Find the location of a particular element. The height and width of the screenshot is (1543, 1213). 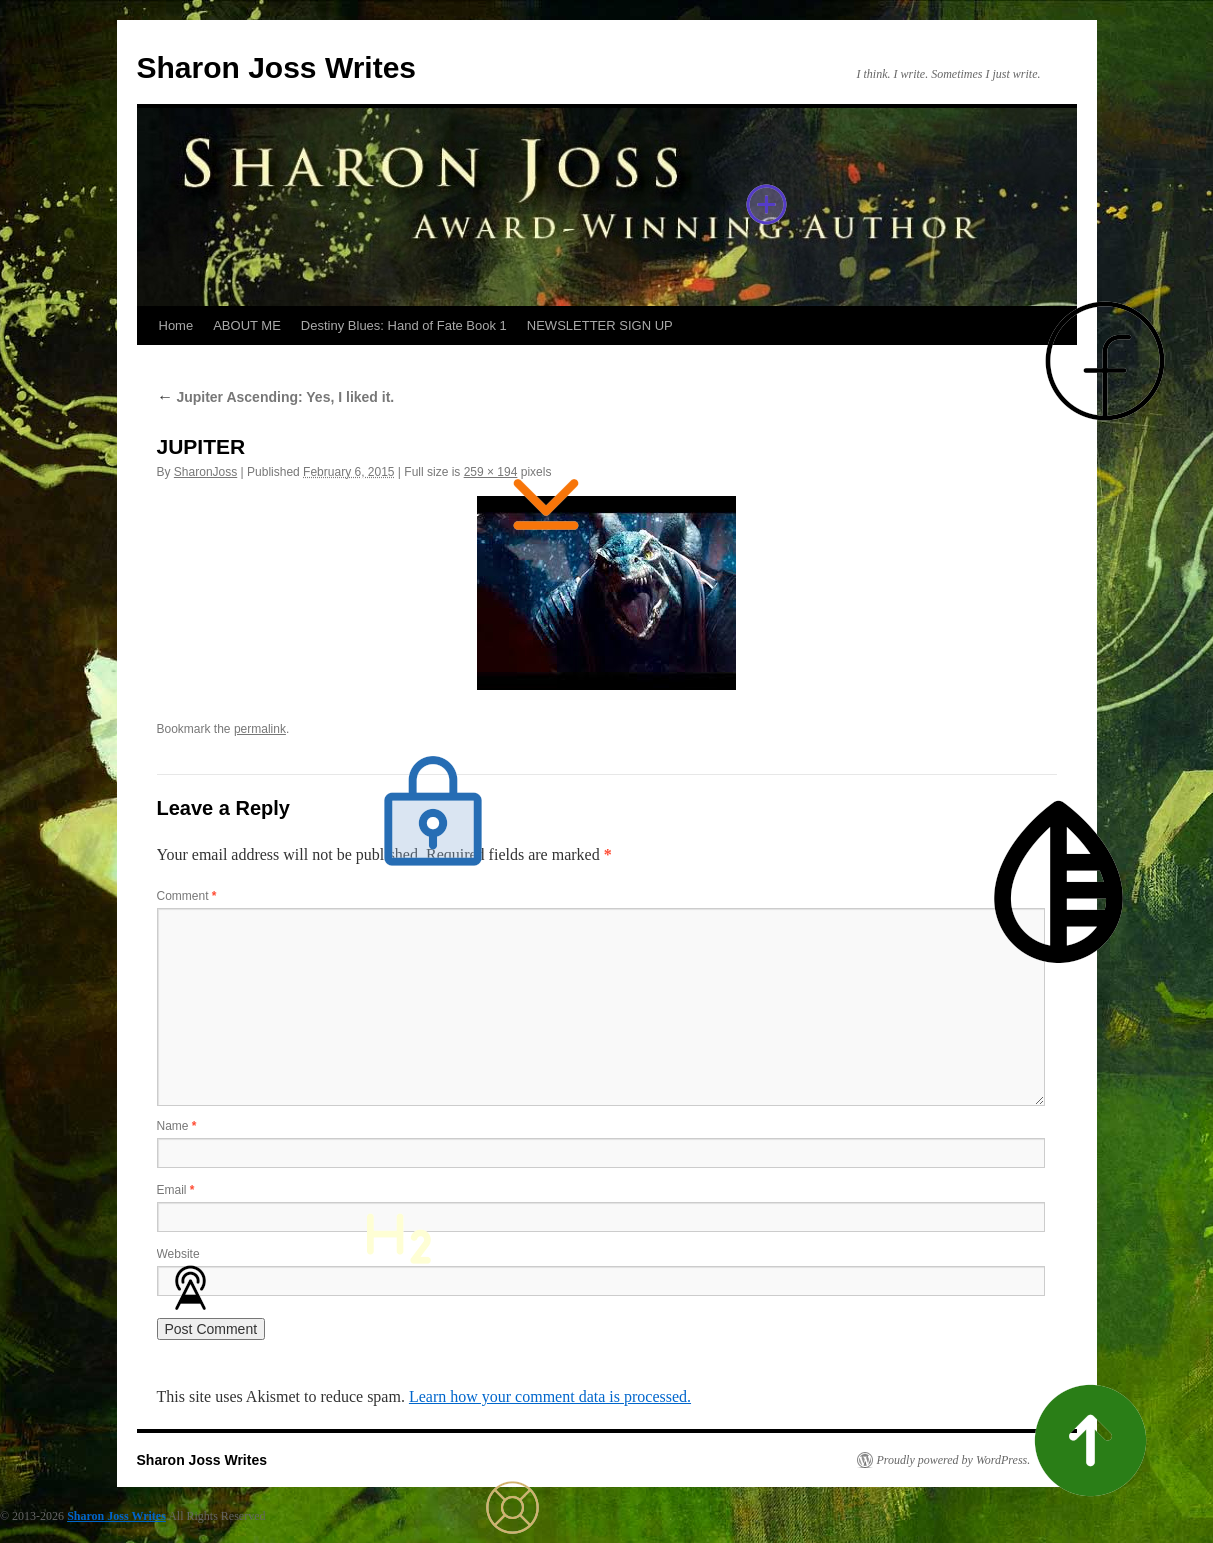

access security or privacy settings is located at coordinates (433, 817).